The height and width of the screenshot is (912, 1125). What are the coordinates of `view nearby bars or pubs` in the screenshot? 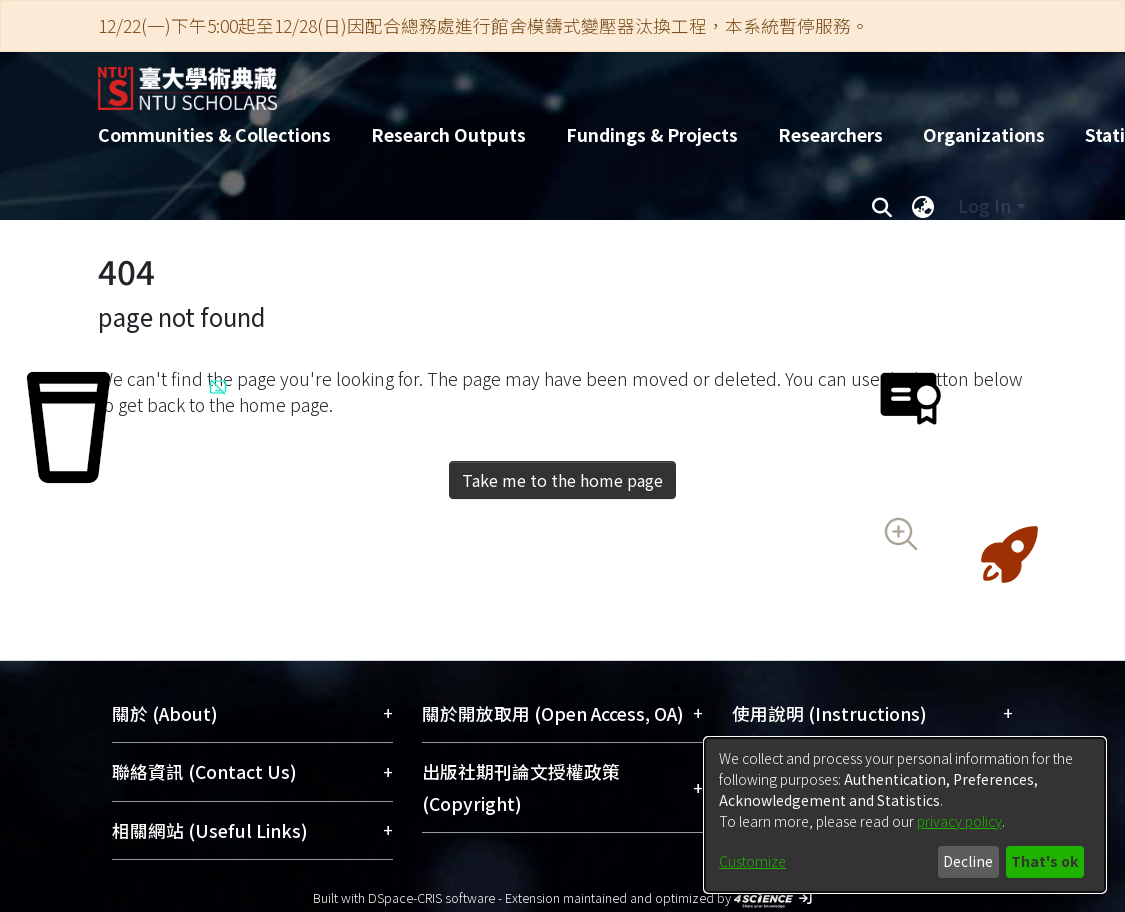 It's located at (68, 425).